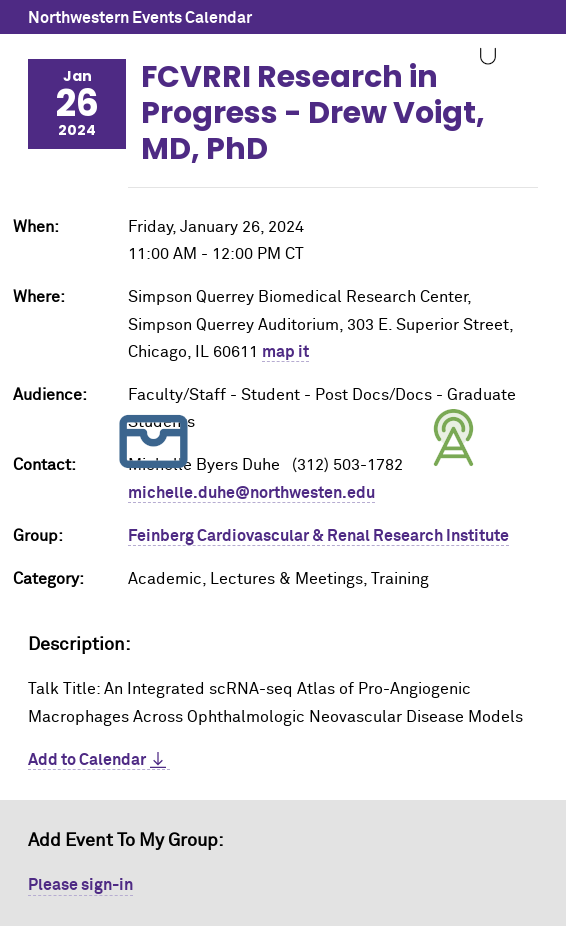 The width and height of the screenshot is (566, 926). I want to click on indicates cellular network signal strength, so click(453, 438).